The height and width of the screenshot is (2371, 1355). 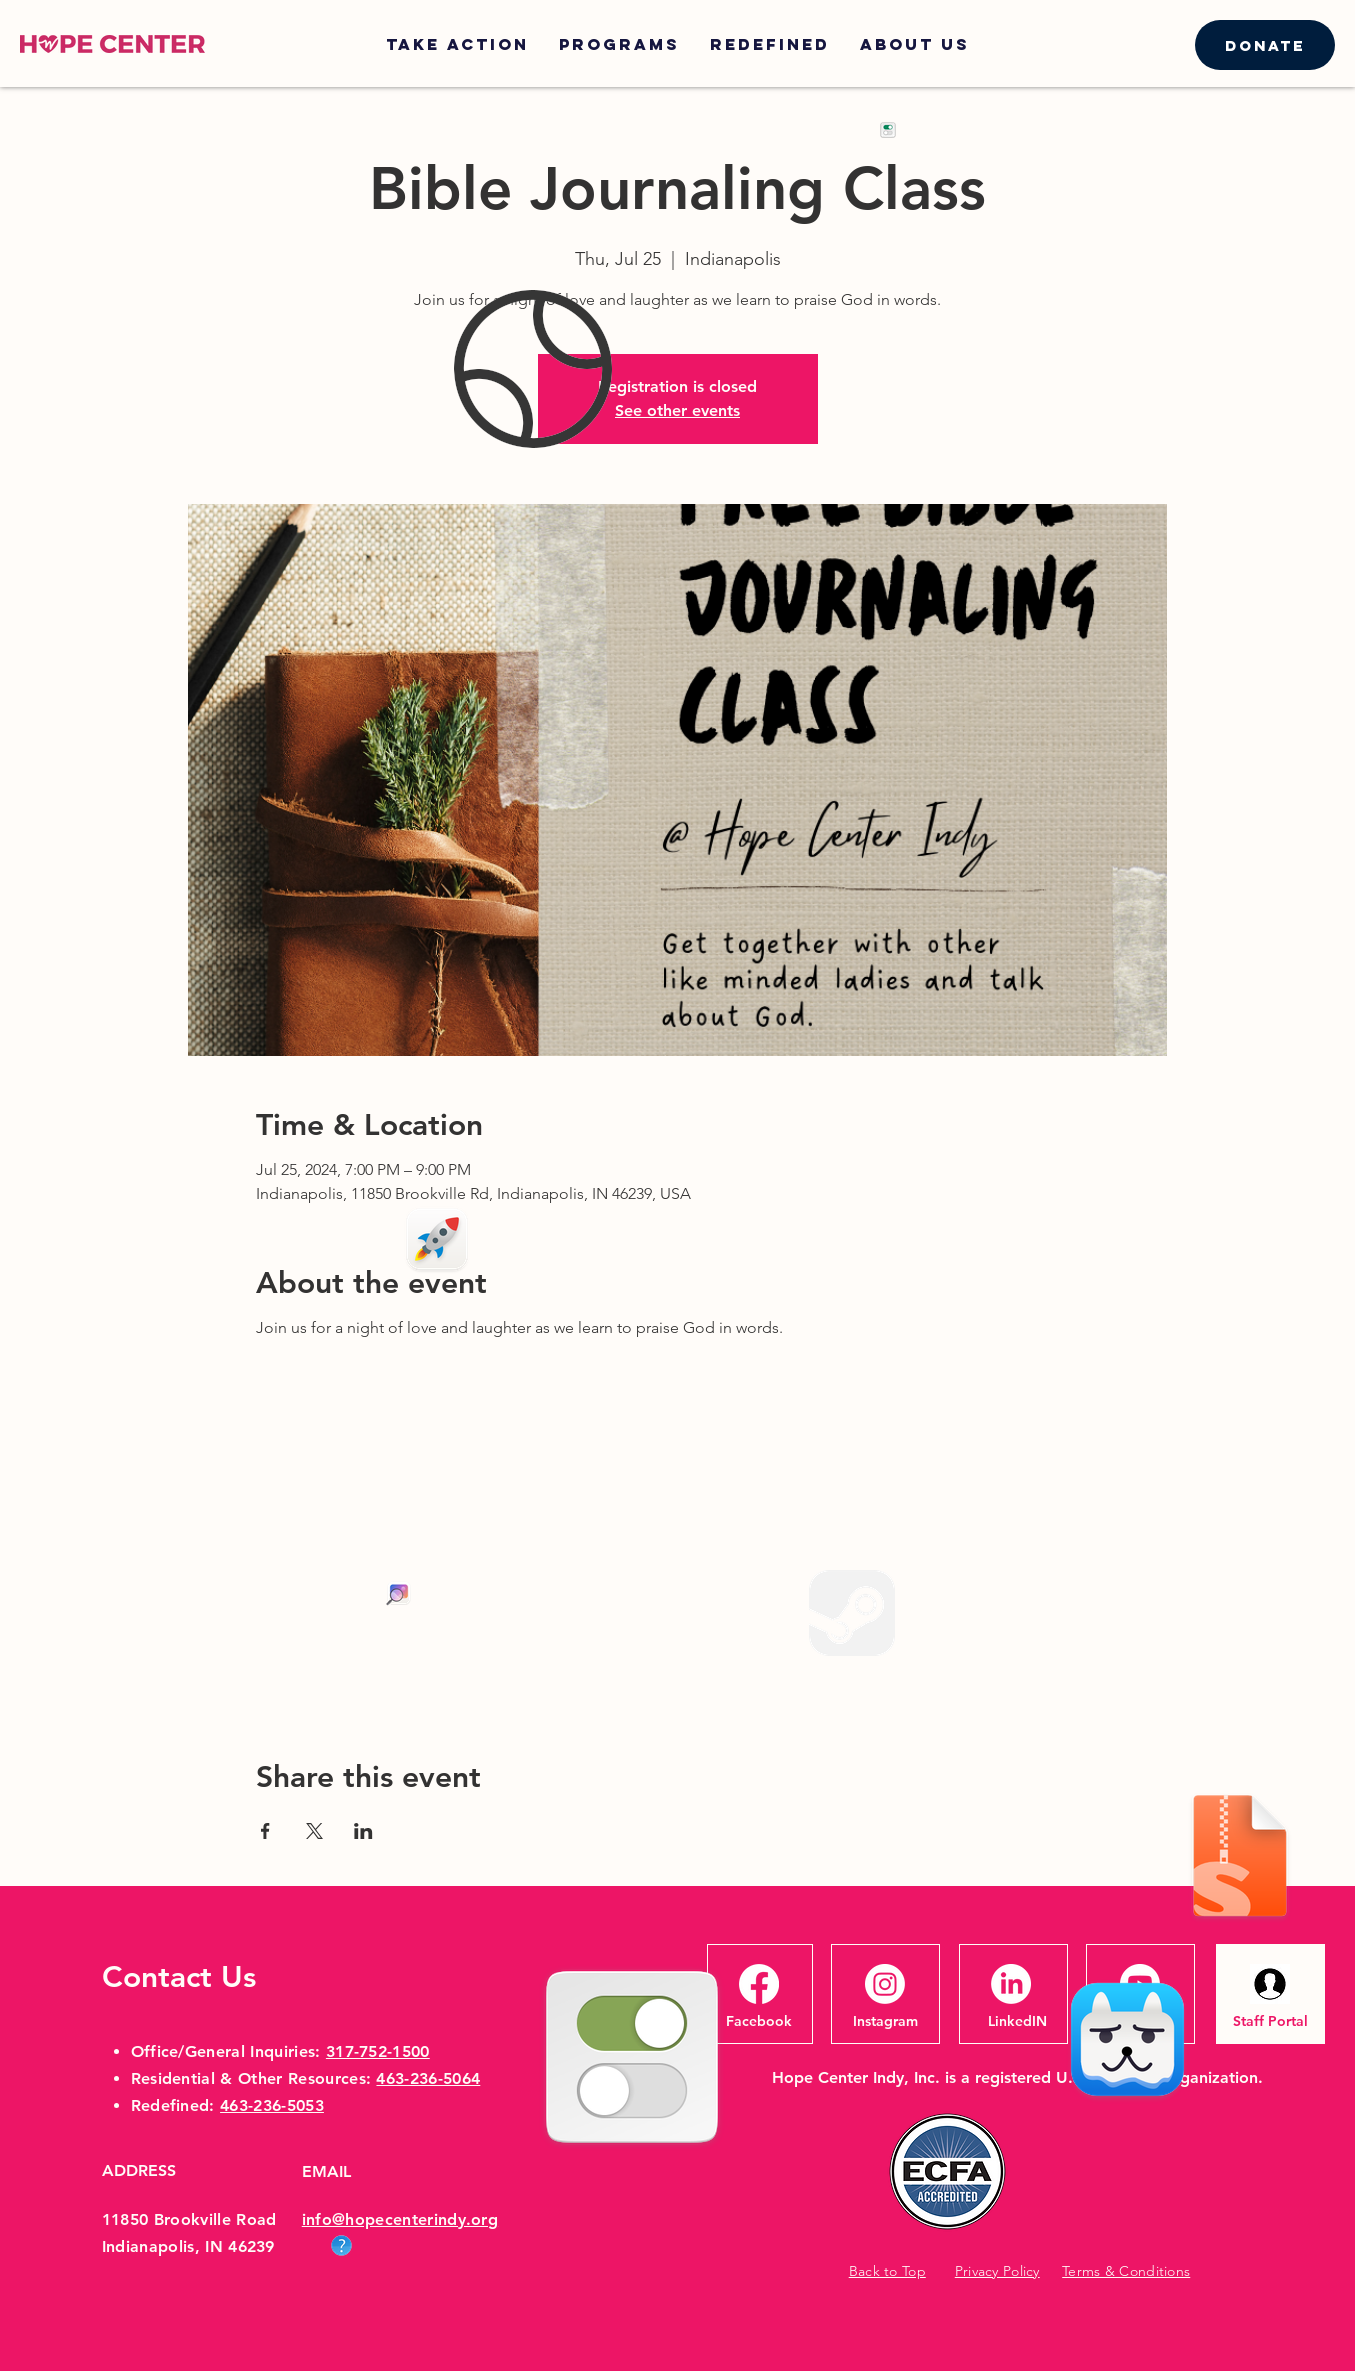 I want to click on sogou input method skin file, so click(x=1240, y=1858).